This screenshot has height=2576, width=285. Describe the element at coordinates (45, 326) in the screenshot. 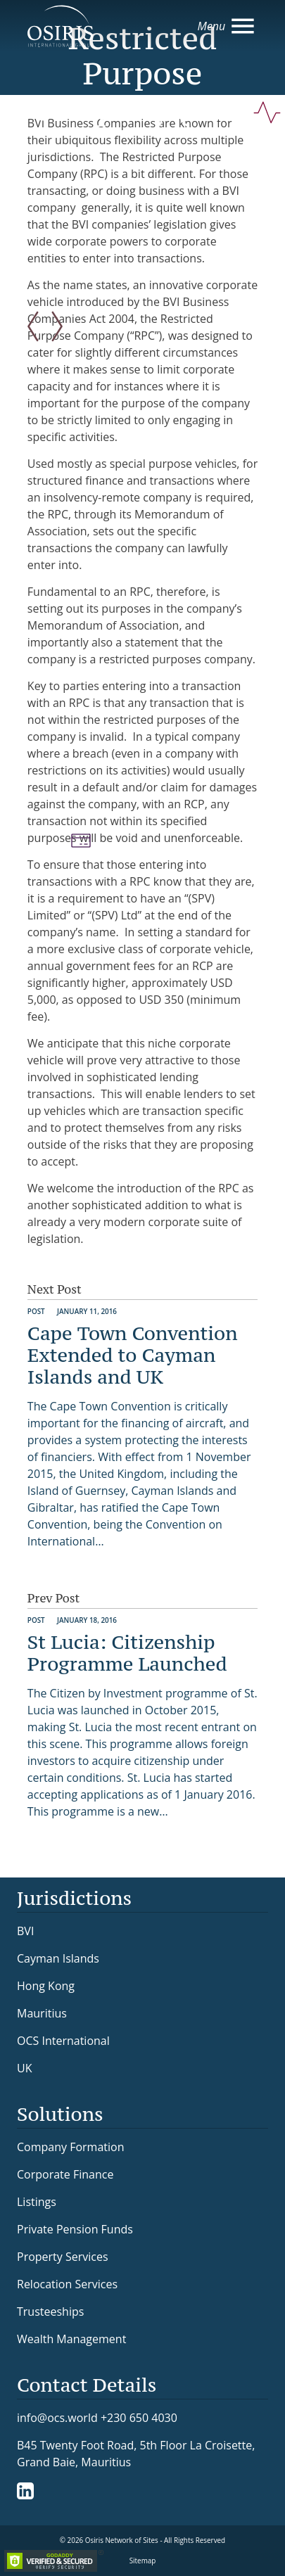

I see `view or edit source code` at that location.